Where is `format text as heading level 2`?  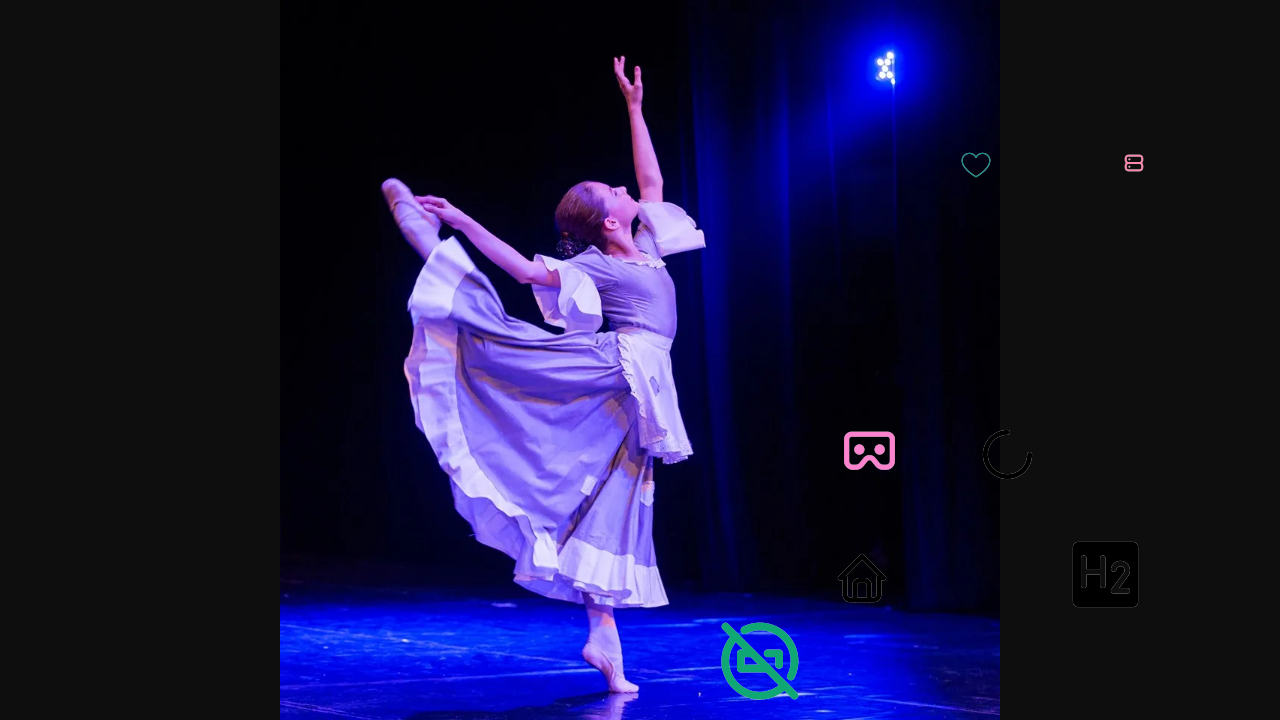
format text as heading level 2 is located at coordinates (1105, 574).